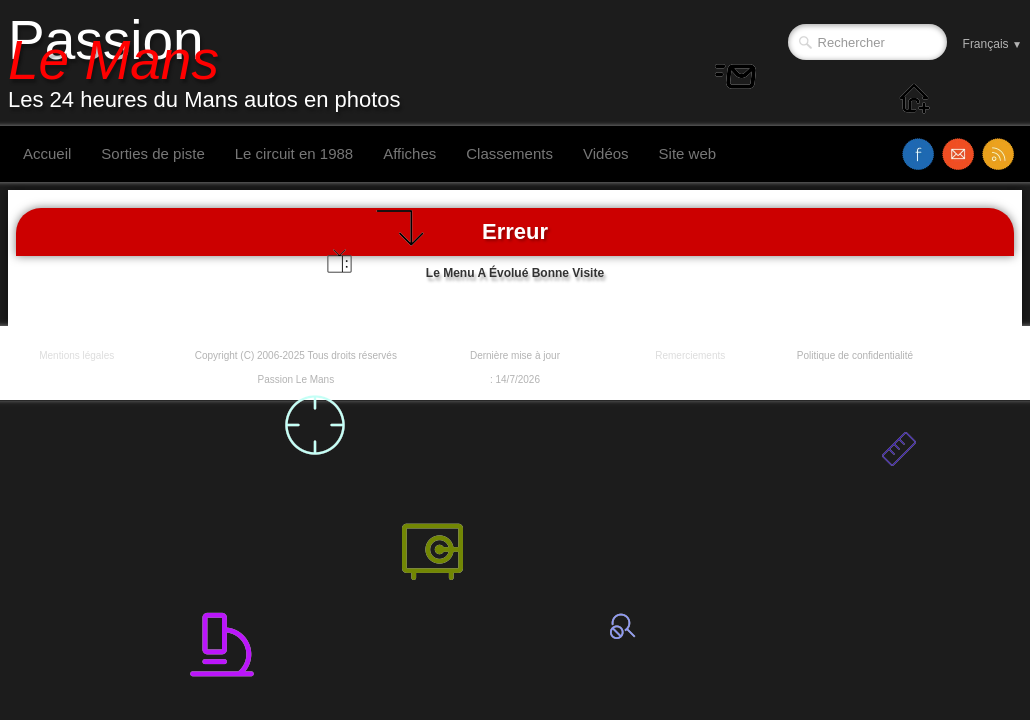 Image resolution: width=1030 pixels, height=720 pixels. I want to click on stop or cancel the current search, so click(623, 625).